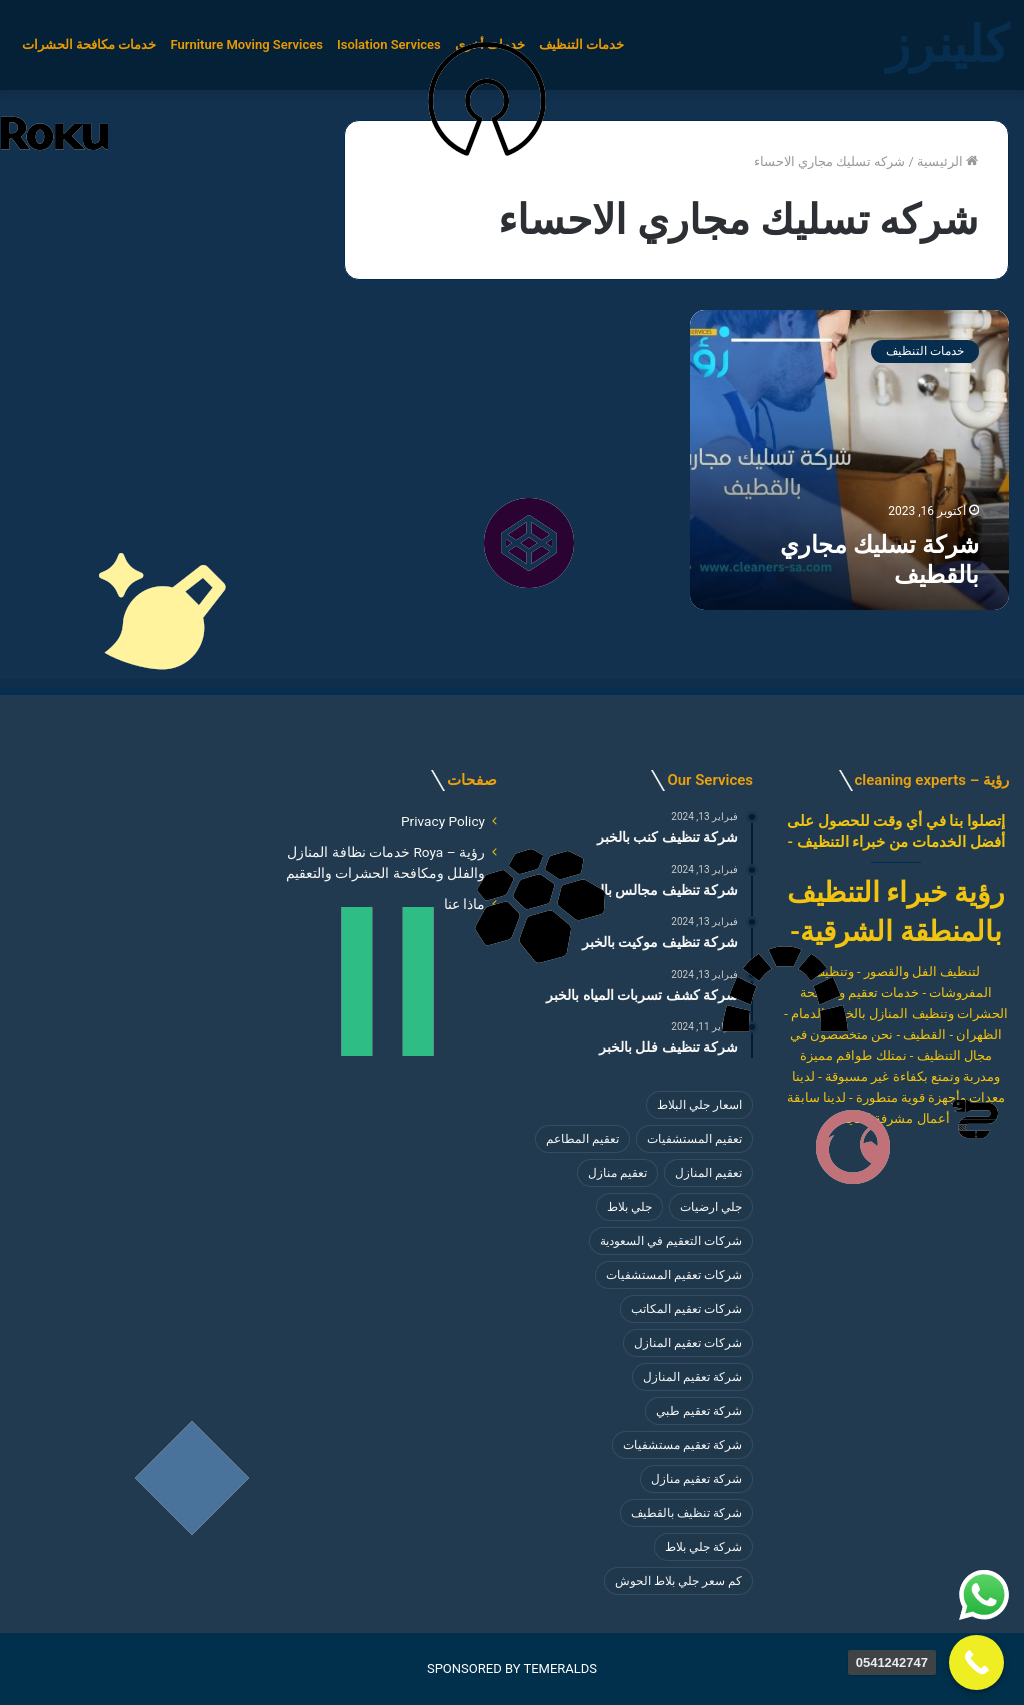  What do you see at coordinates (975, 1119) in the screenshot?
I see `pyscaffold python project scaffolding tool logo` at bounding box center [975, 1119].